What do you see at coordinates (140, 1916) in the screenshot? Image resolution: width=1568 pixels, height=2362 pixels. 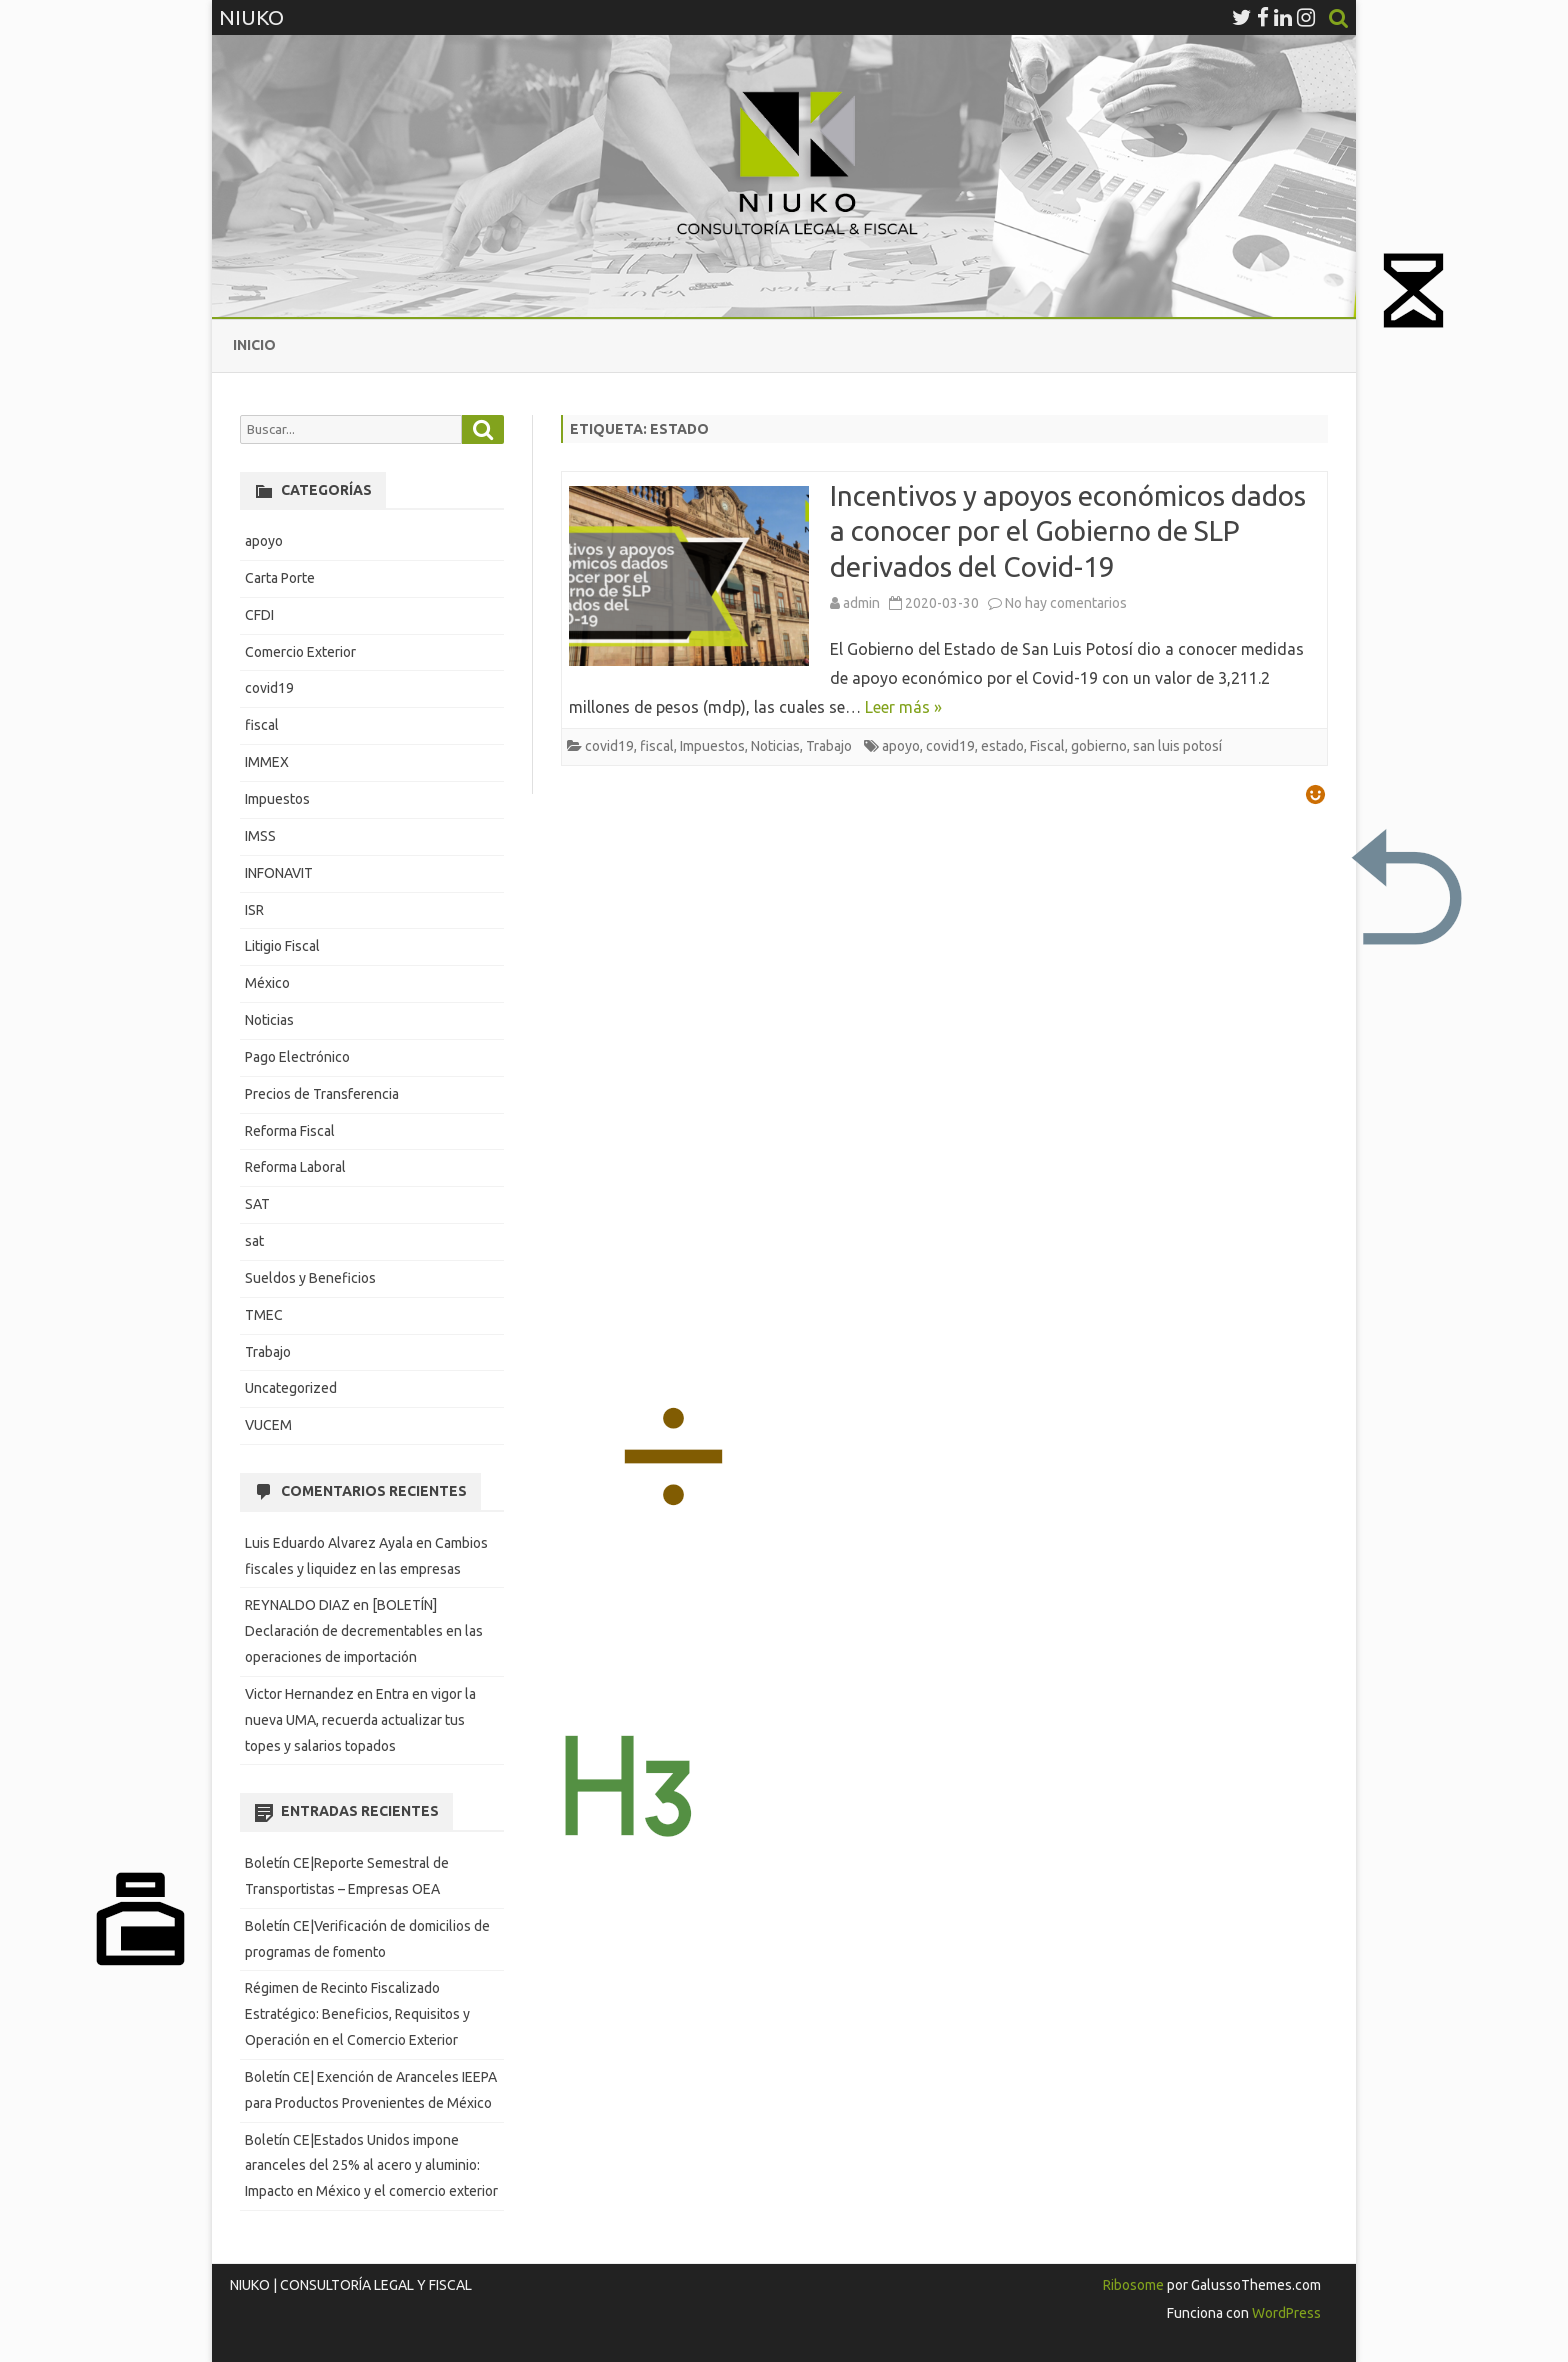 I see `access drawing or inking tools` at bounding box center [140, 1916].